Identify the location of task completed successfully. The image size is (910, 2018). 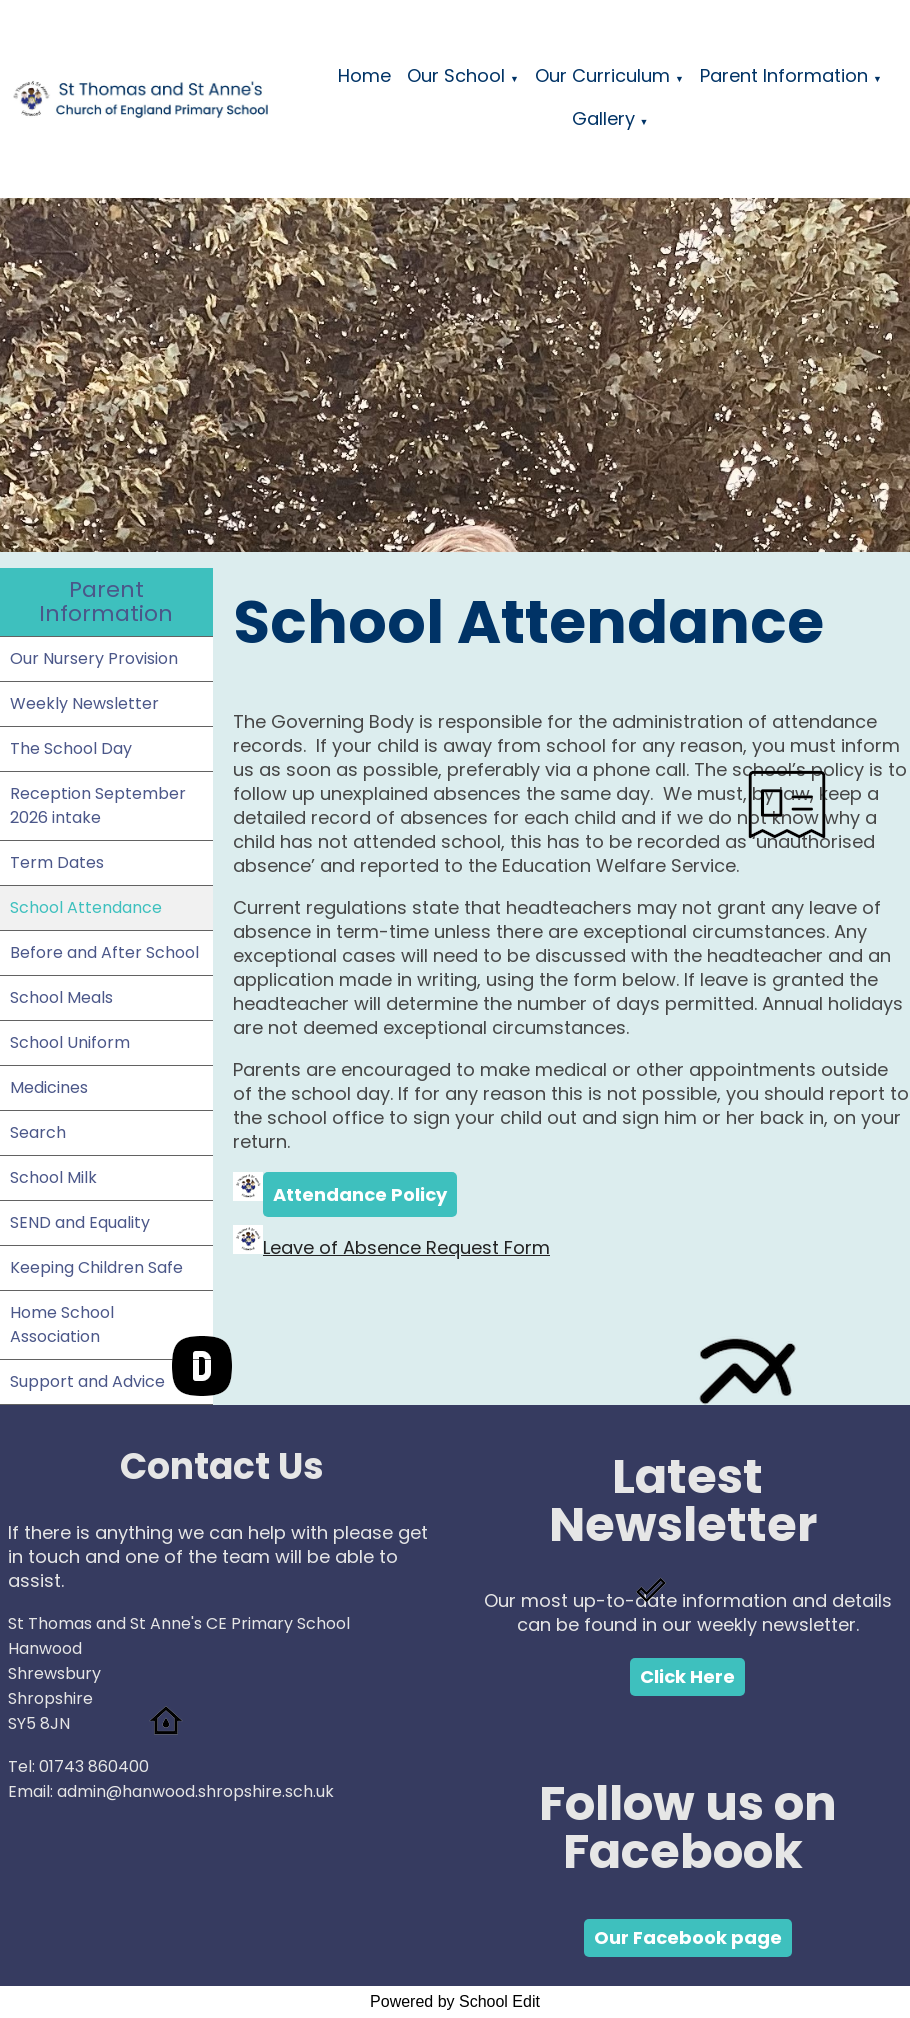
(651, 1590).